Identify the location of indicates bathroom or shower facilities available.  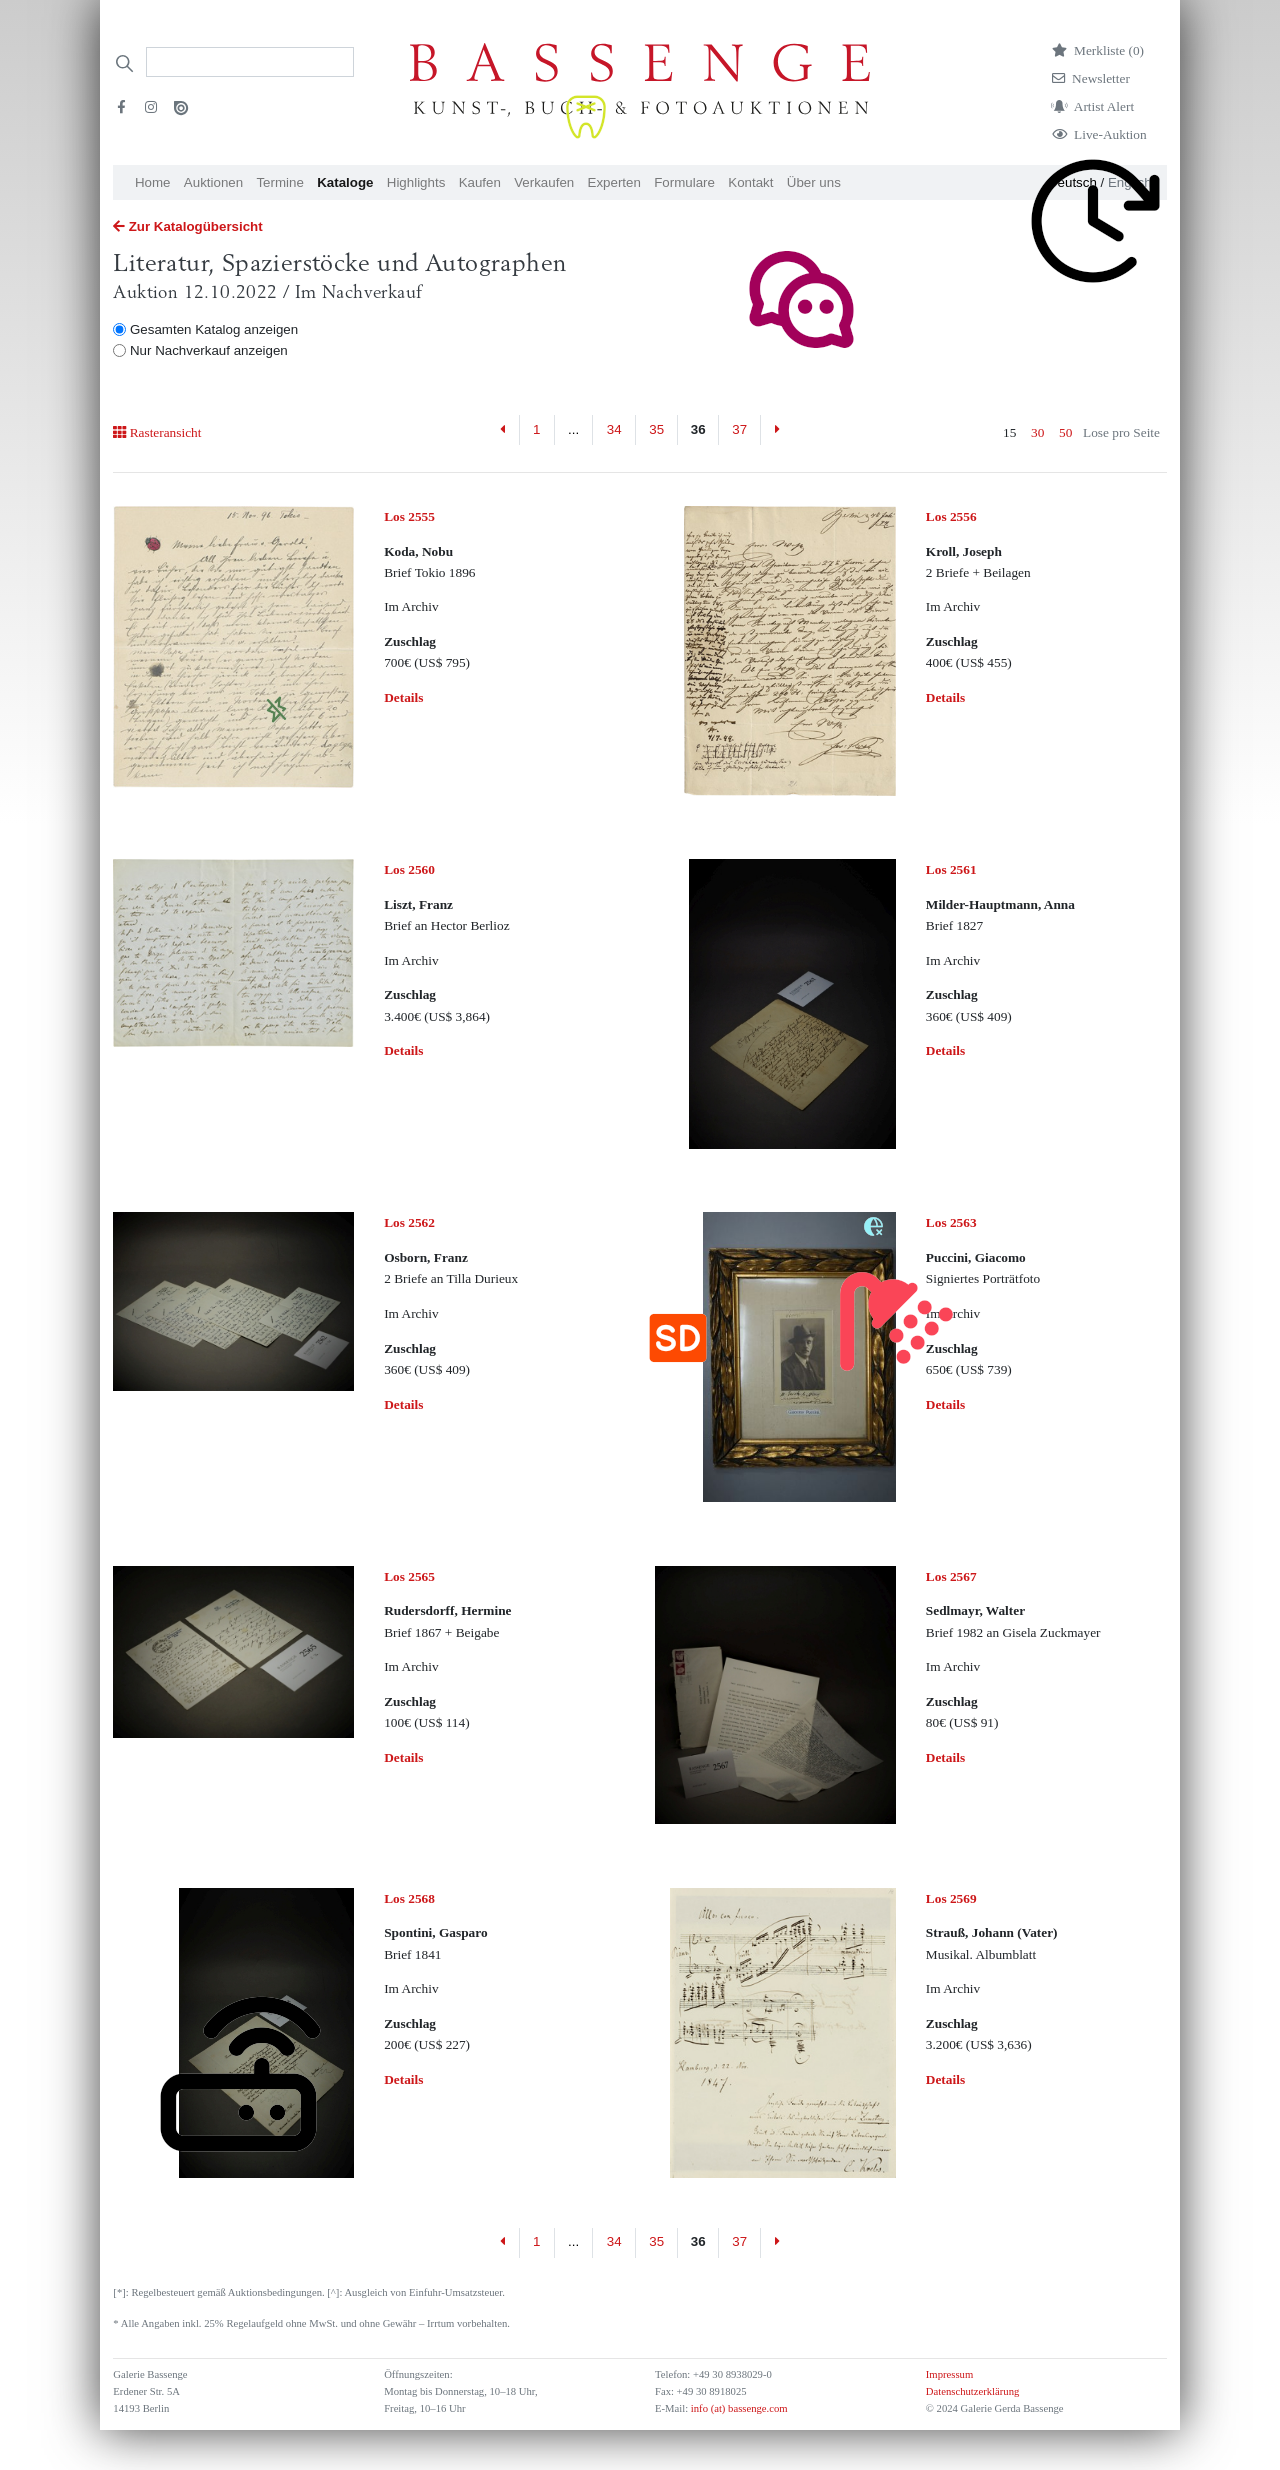
(896, 1321).